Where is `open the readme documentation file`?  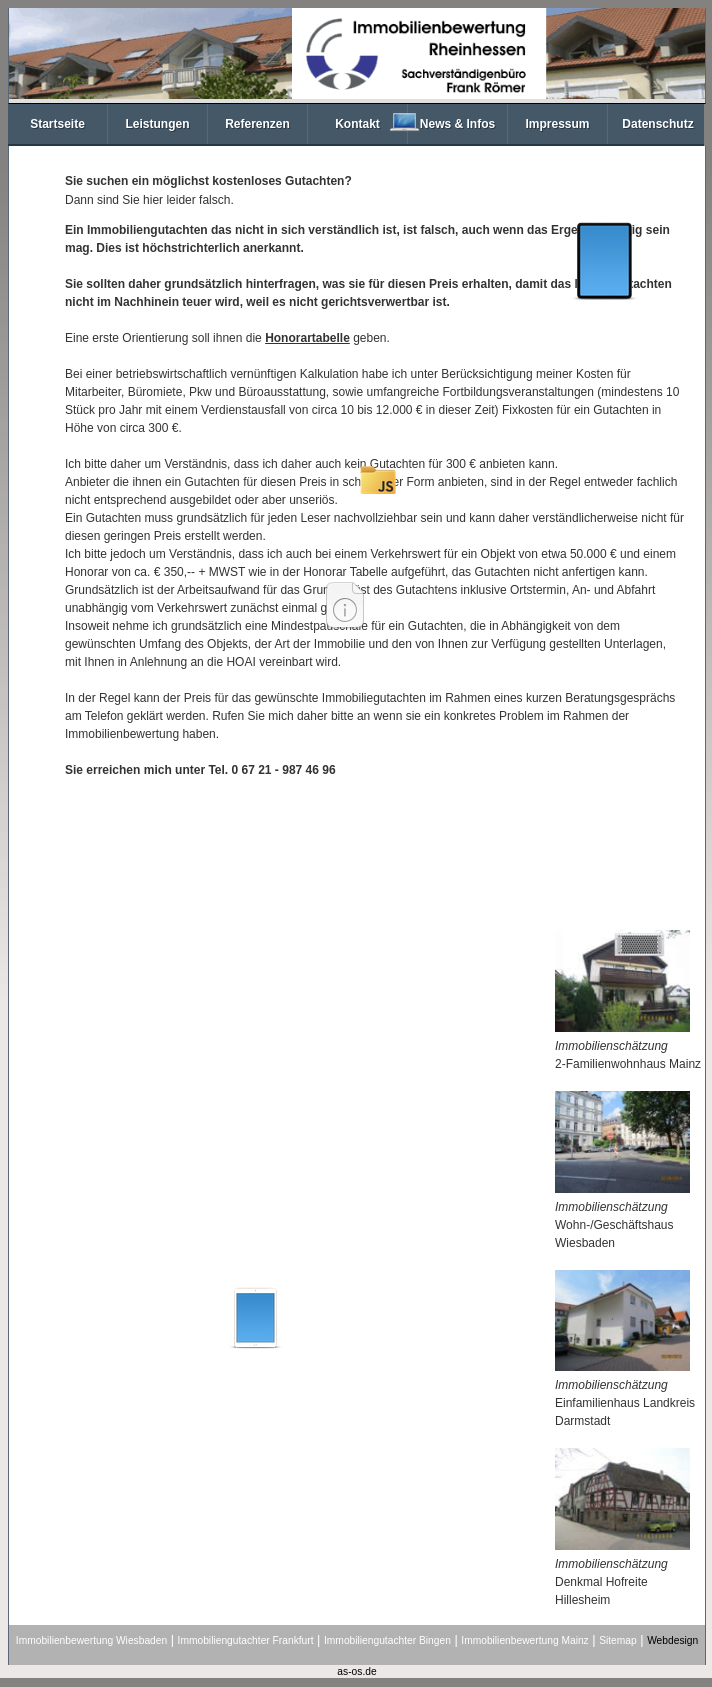 open the readme documentation file is located at coordinates (345, 605).